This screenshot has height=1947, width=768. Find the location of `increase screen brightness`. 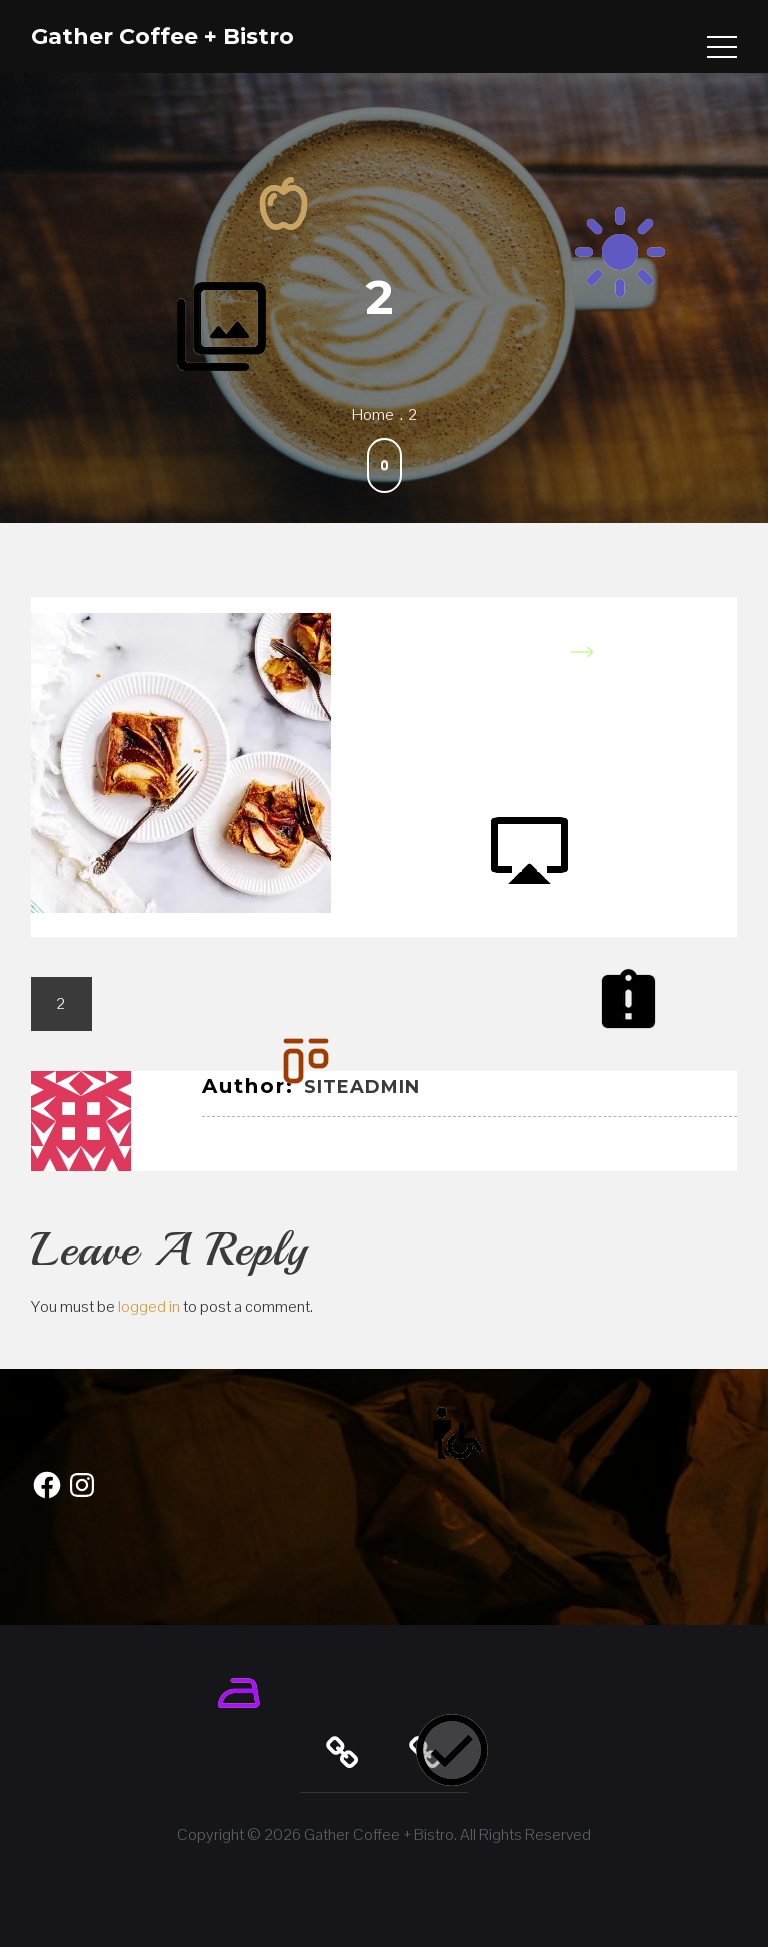

increase screen brightness is located at coordinates (620, 252).